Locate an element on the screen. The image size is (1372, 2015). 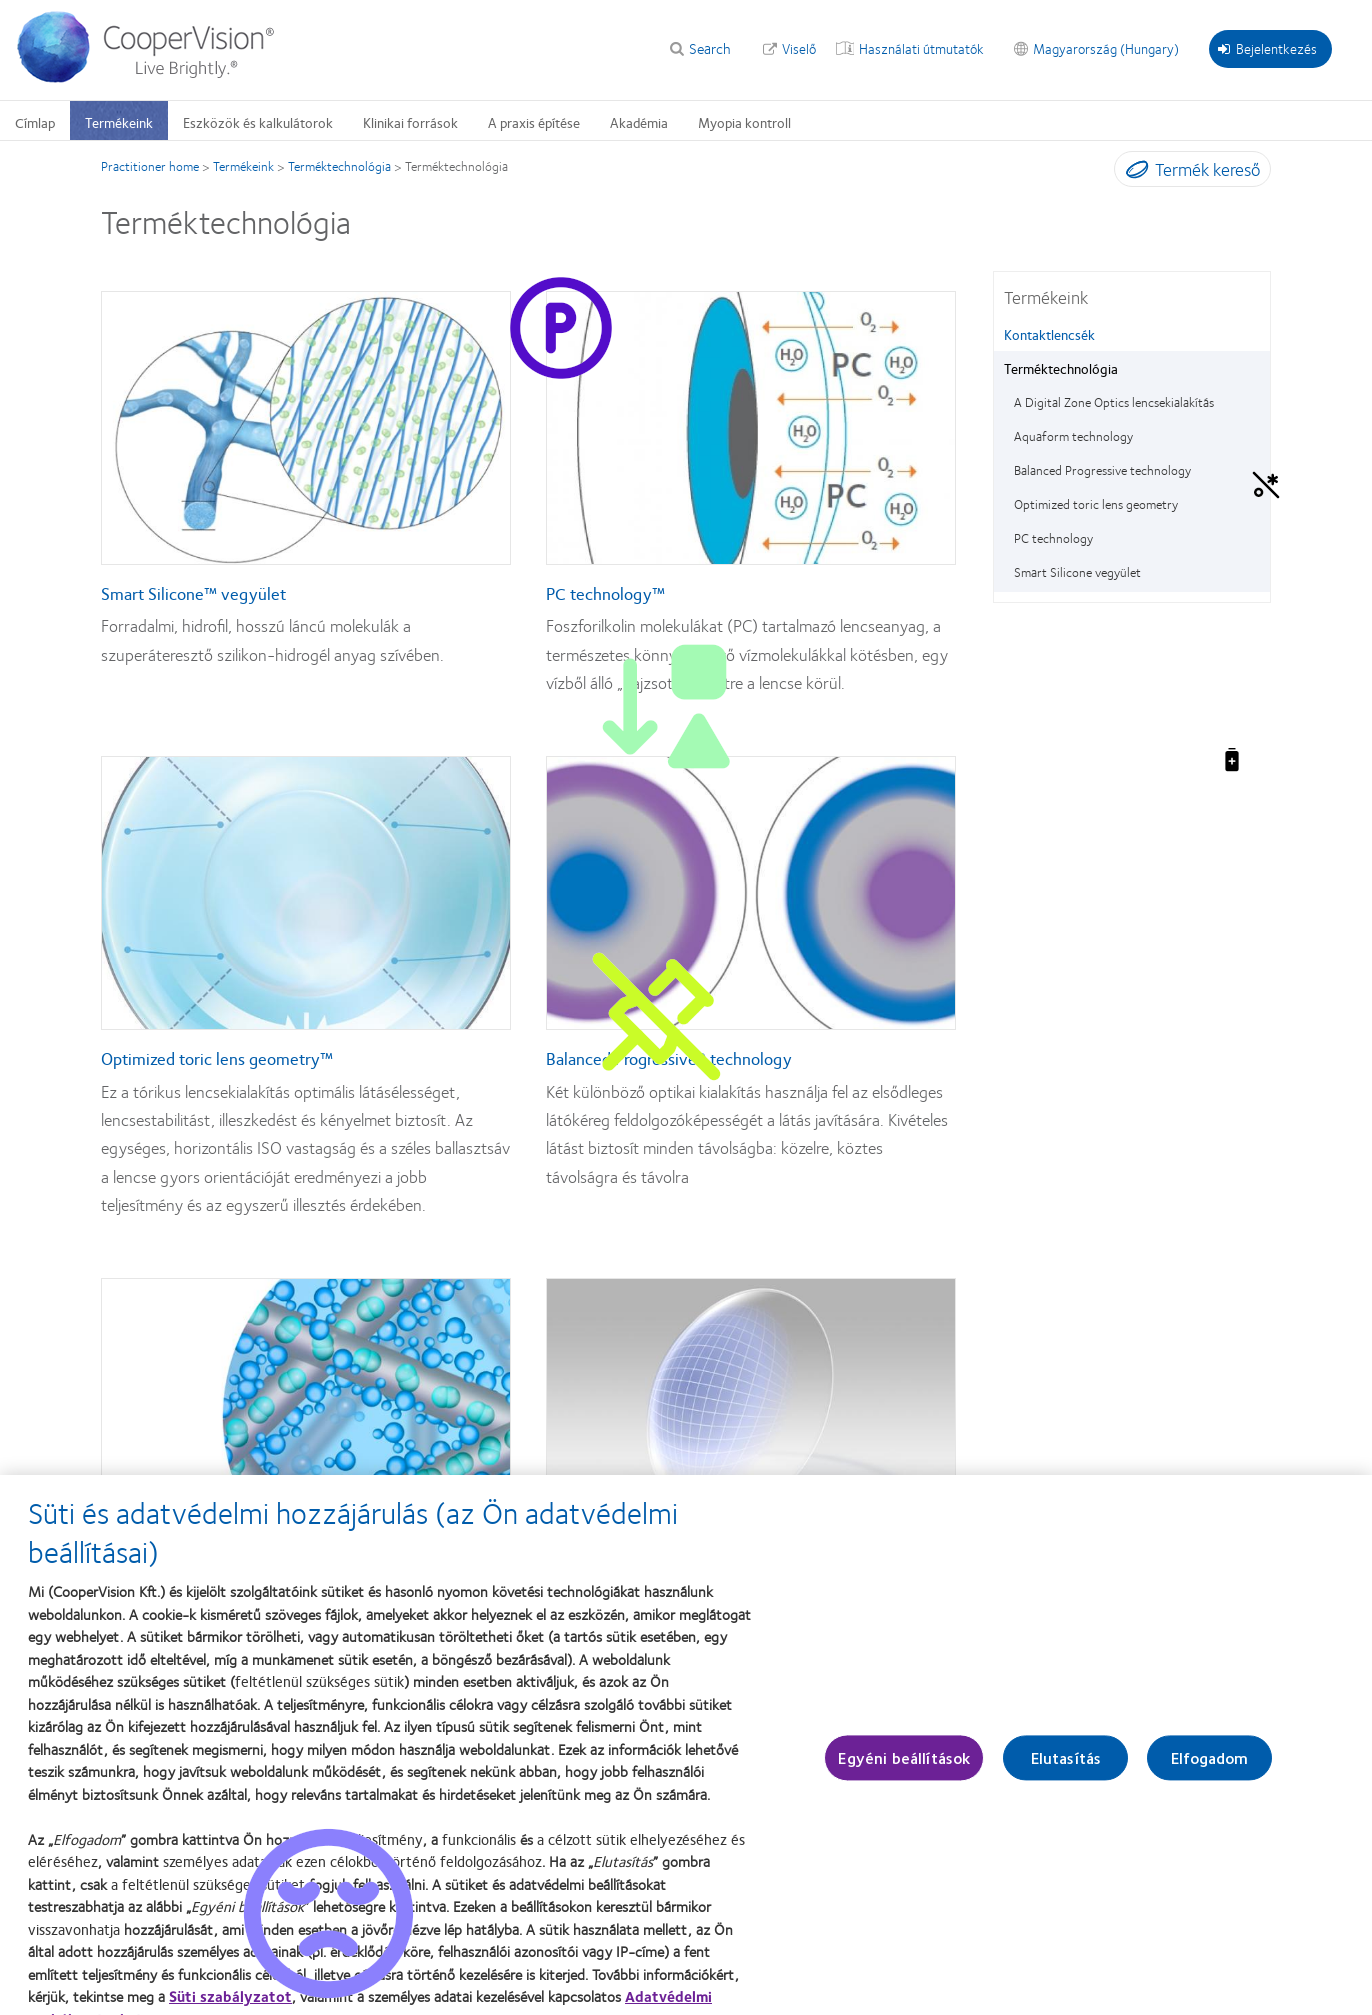
indicate dissatisfaction or negative feedback is located at coordinates (328, 1913).